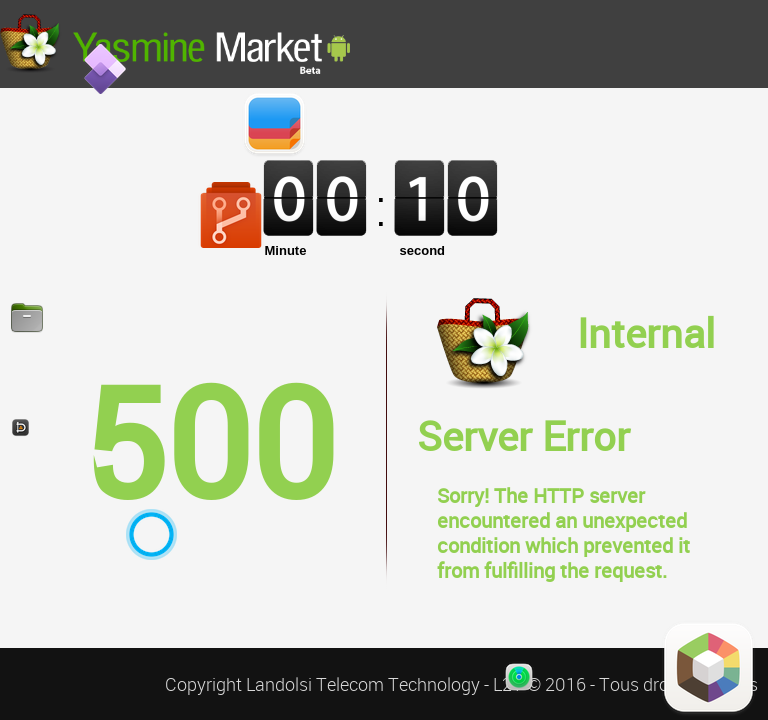  Describe the element at coordinates (231, 215) in the screenshot. I see `open the repos app for managing git repositories` at that location.